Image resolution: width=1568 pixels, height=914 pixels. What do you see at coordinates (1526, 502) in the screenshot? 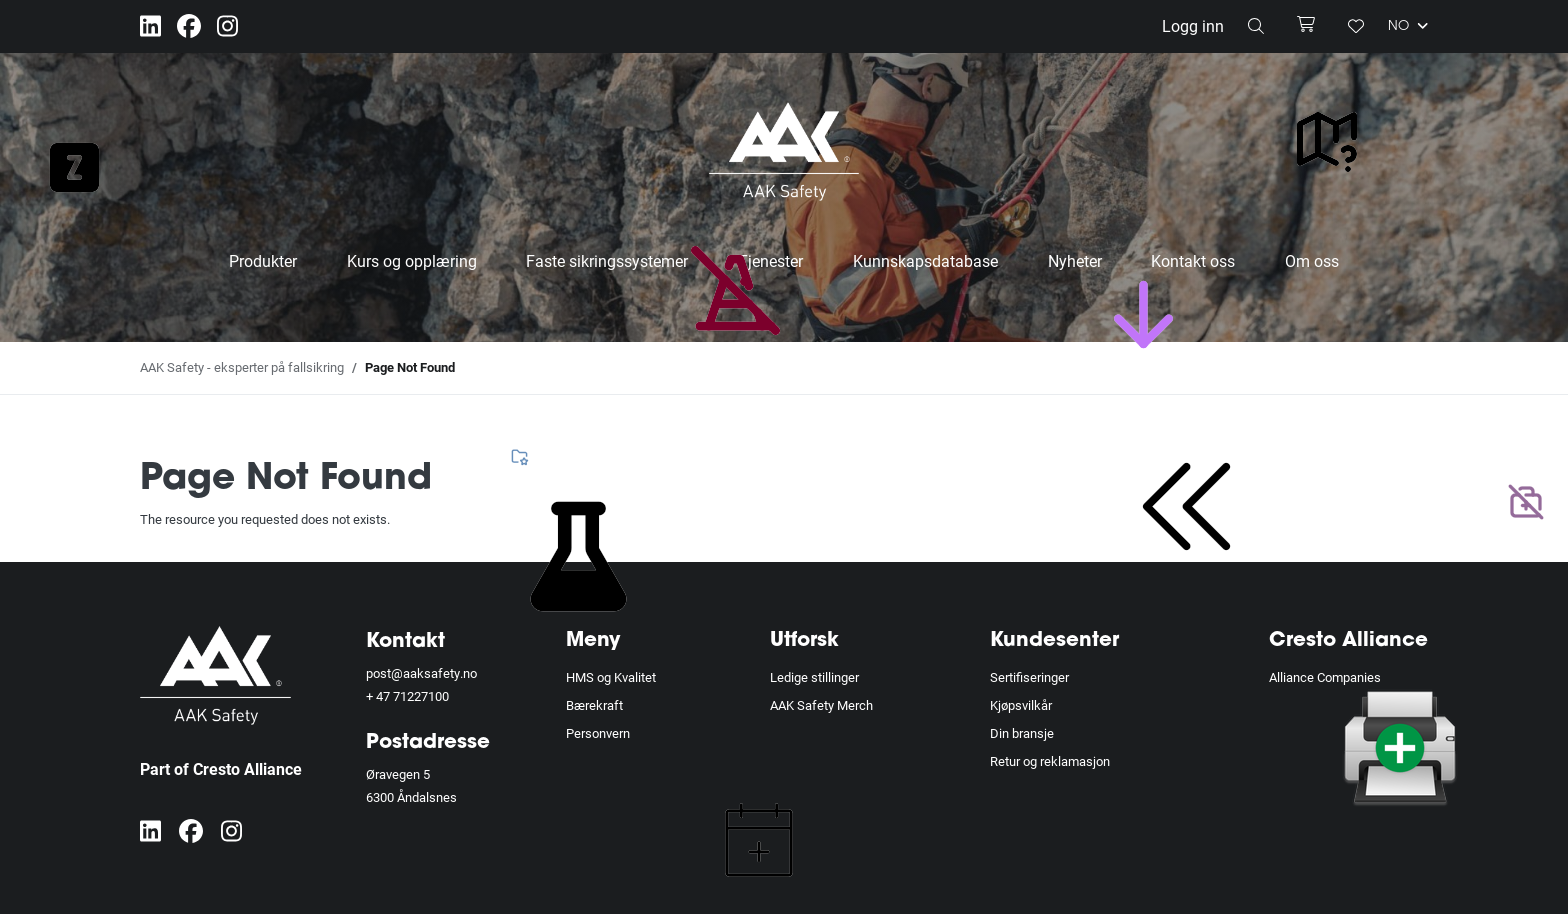
I see `first aid or medical services unavailable` at bounding box center [1526, 502].